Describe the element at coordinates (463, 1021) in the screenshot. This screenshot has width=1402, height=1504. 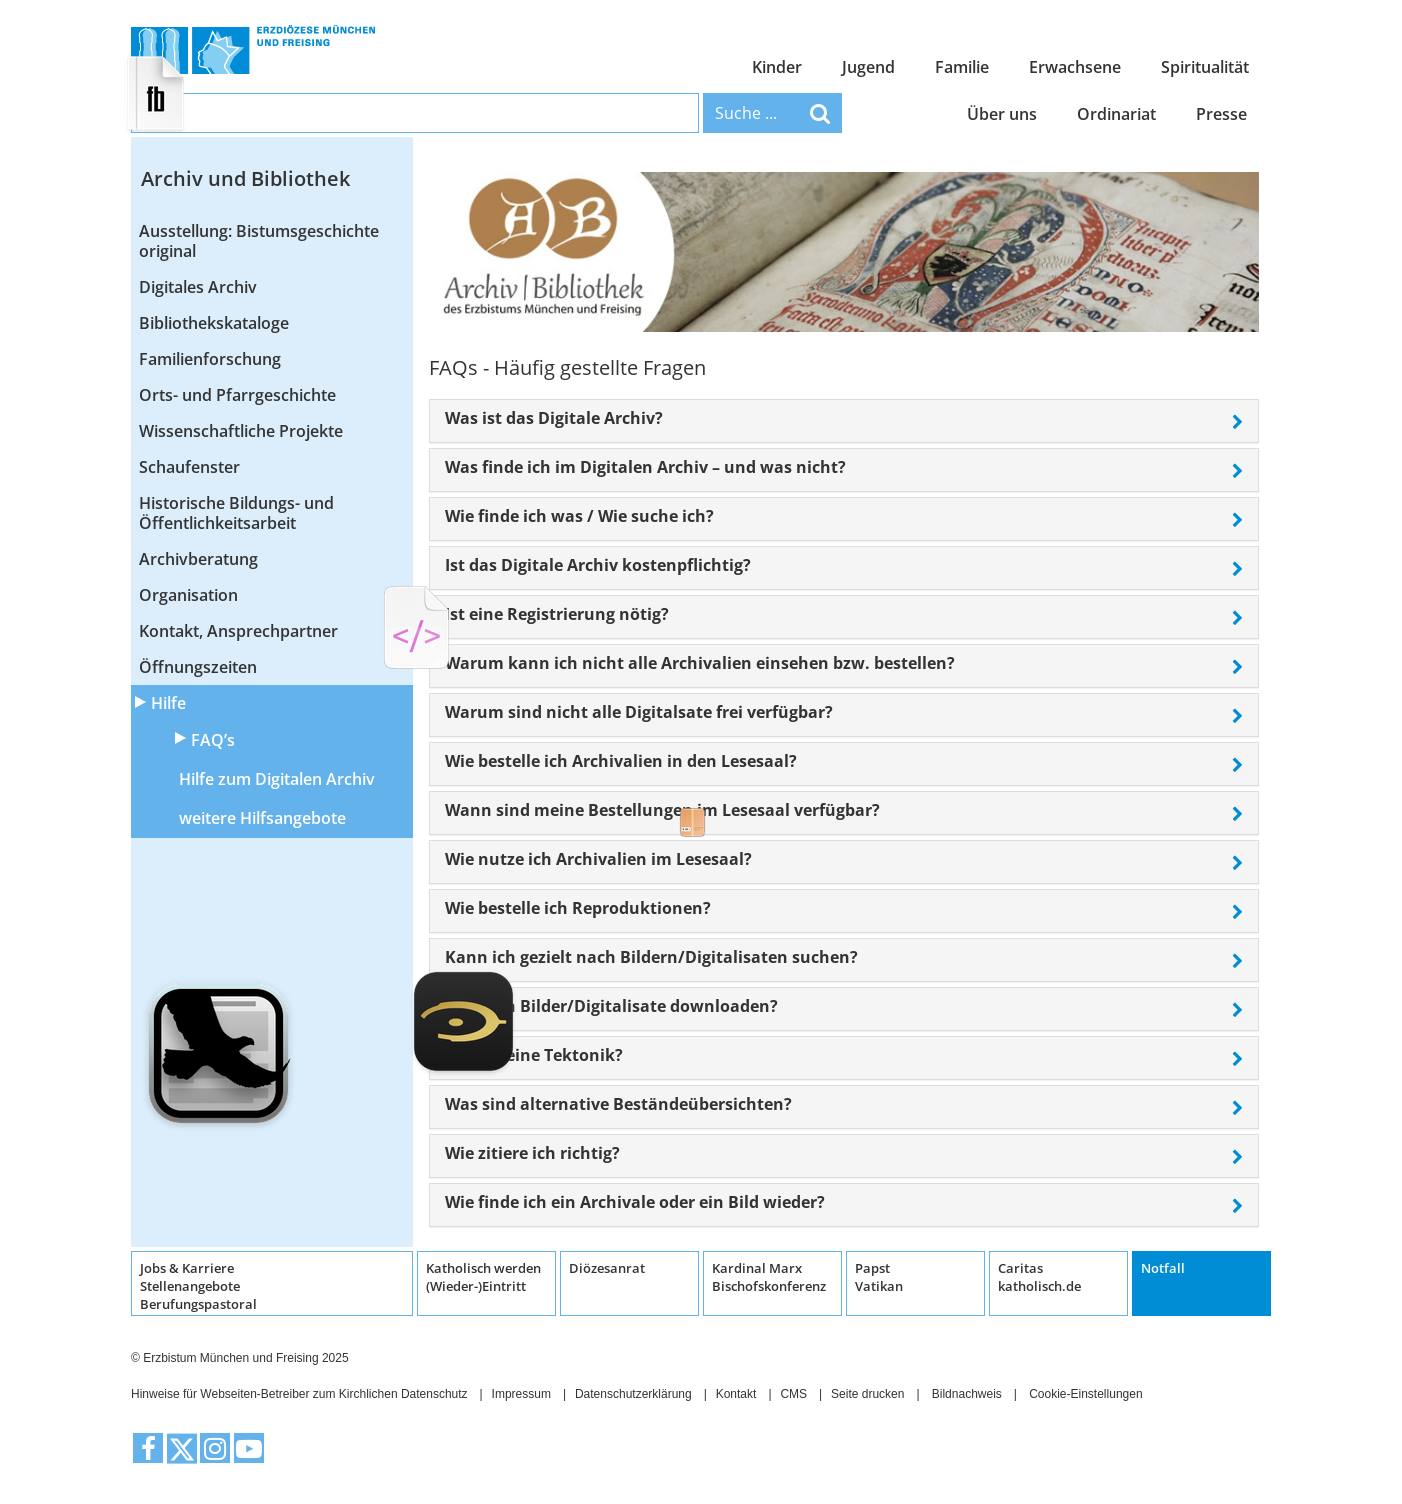
I see `open the halo app` at that location.